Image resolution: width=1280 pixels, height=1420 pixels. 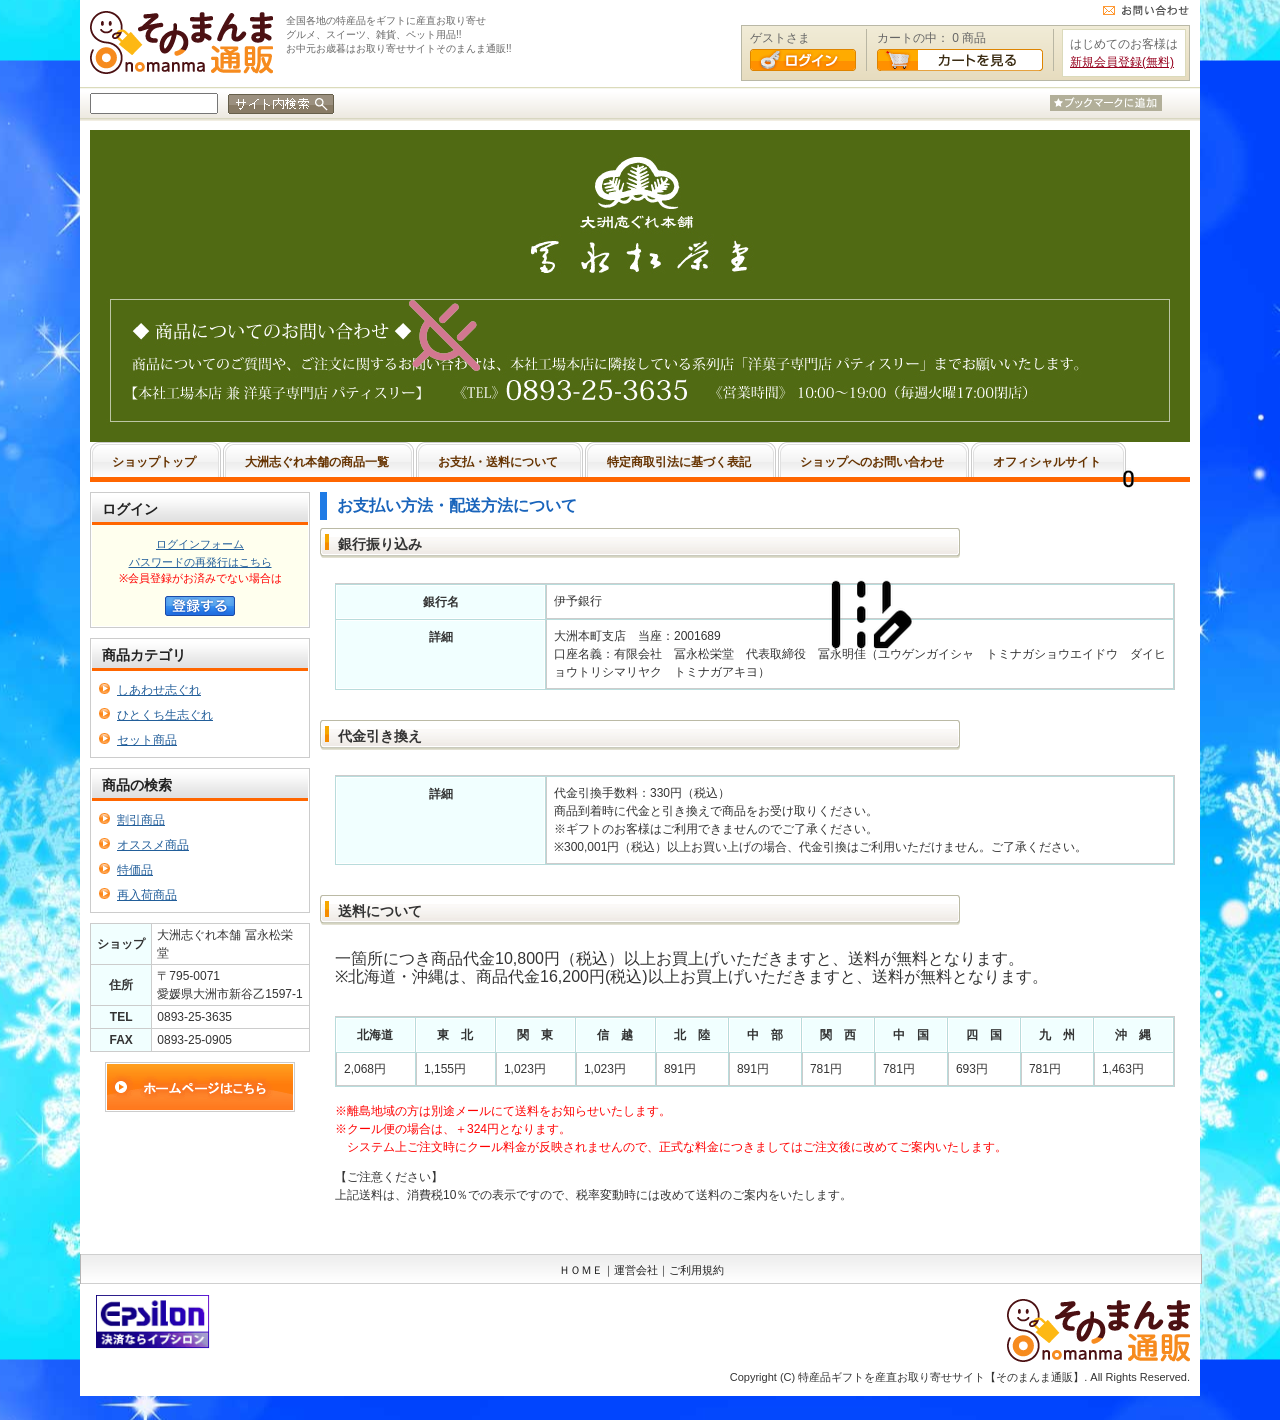 What do you see at coordinates (444, 335) in the screenshot?
I see `indicates device is unplugged or disconnected` at bounding box center [444, 335].